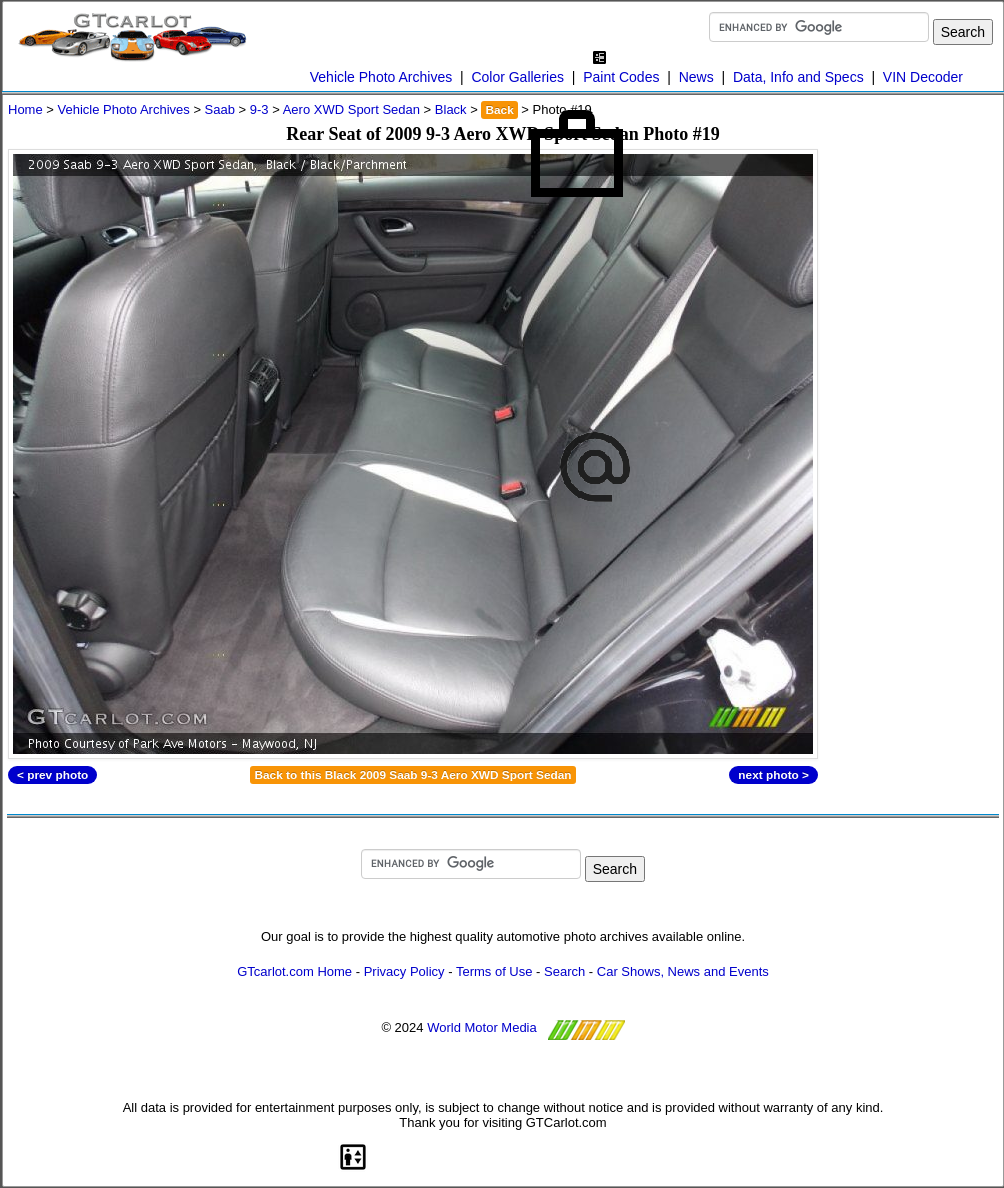 The image size is (1004, 1188). I want to click on indicates elevator access or location, so click(353, 1157).